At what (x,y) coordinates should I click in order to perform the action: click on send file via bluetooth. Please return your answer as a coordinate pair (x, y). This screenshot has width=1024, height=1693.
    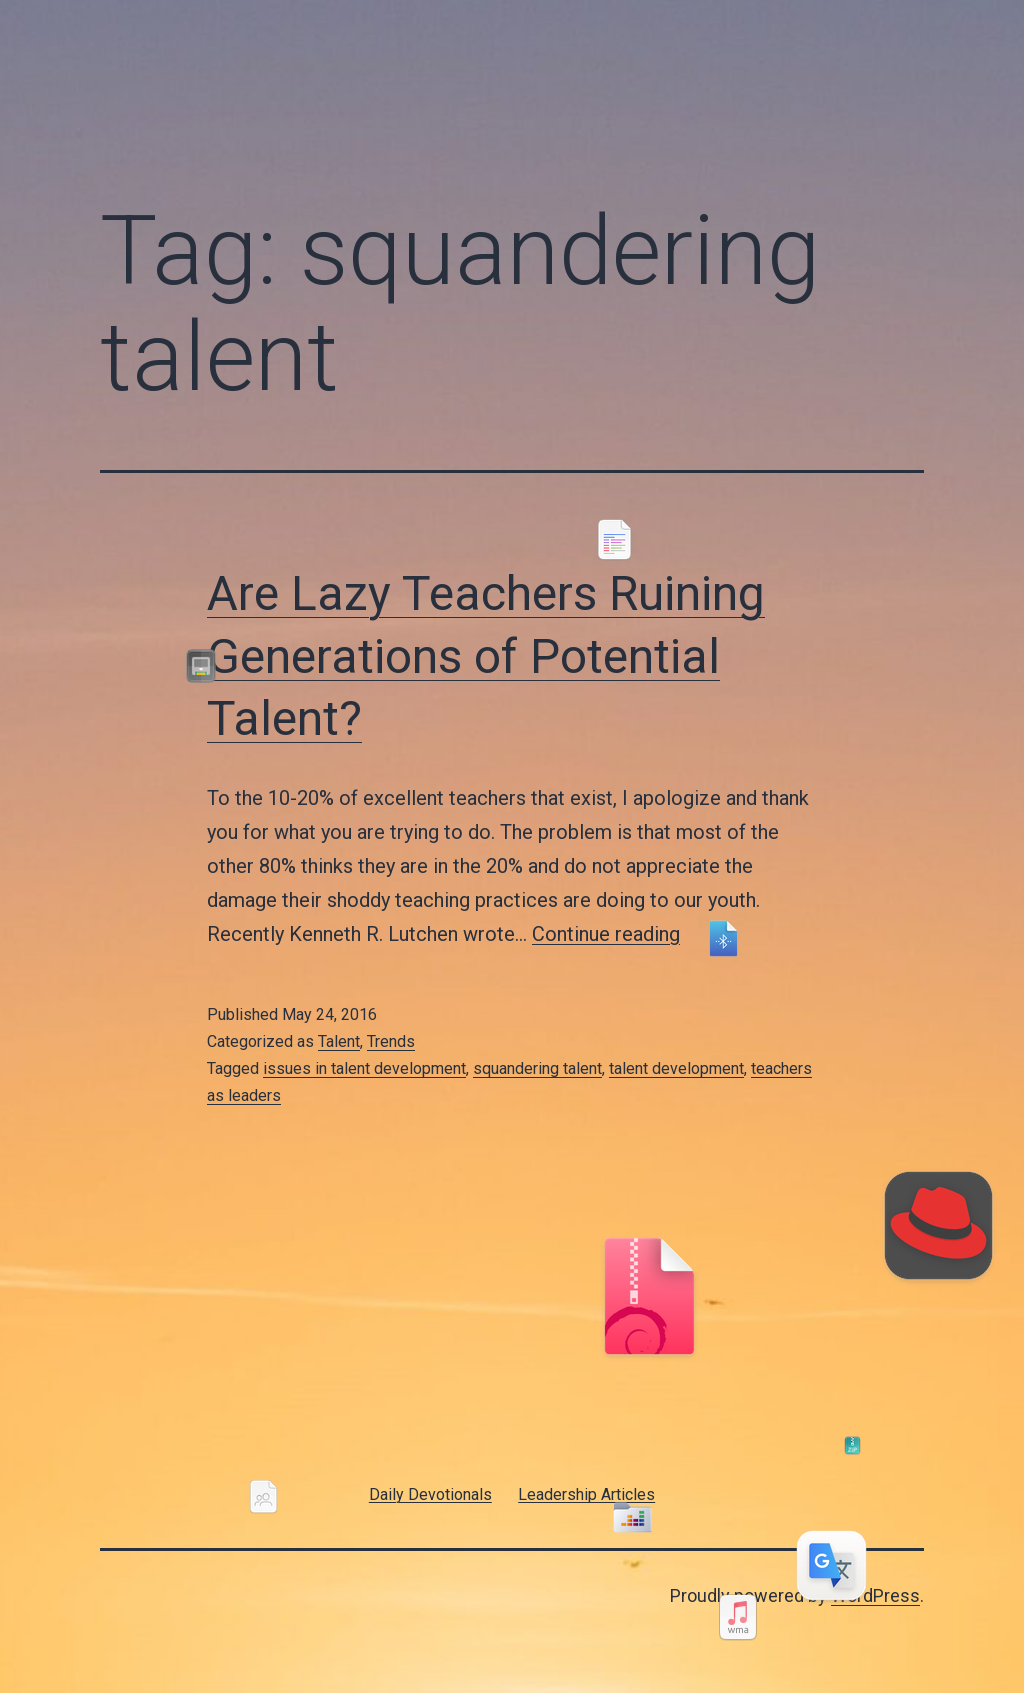
    Looking at the image, I should click on (723, 938).